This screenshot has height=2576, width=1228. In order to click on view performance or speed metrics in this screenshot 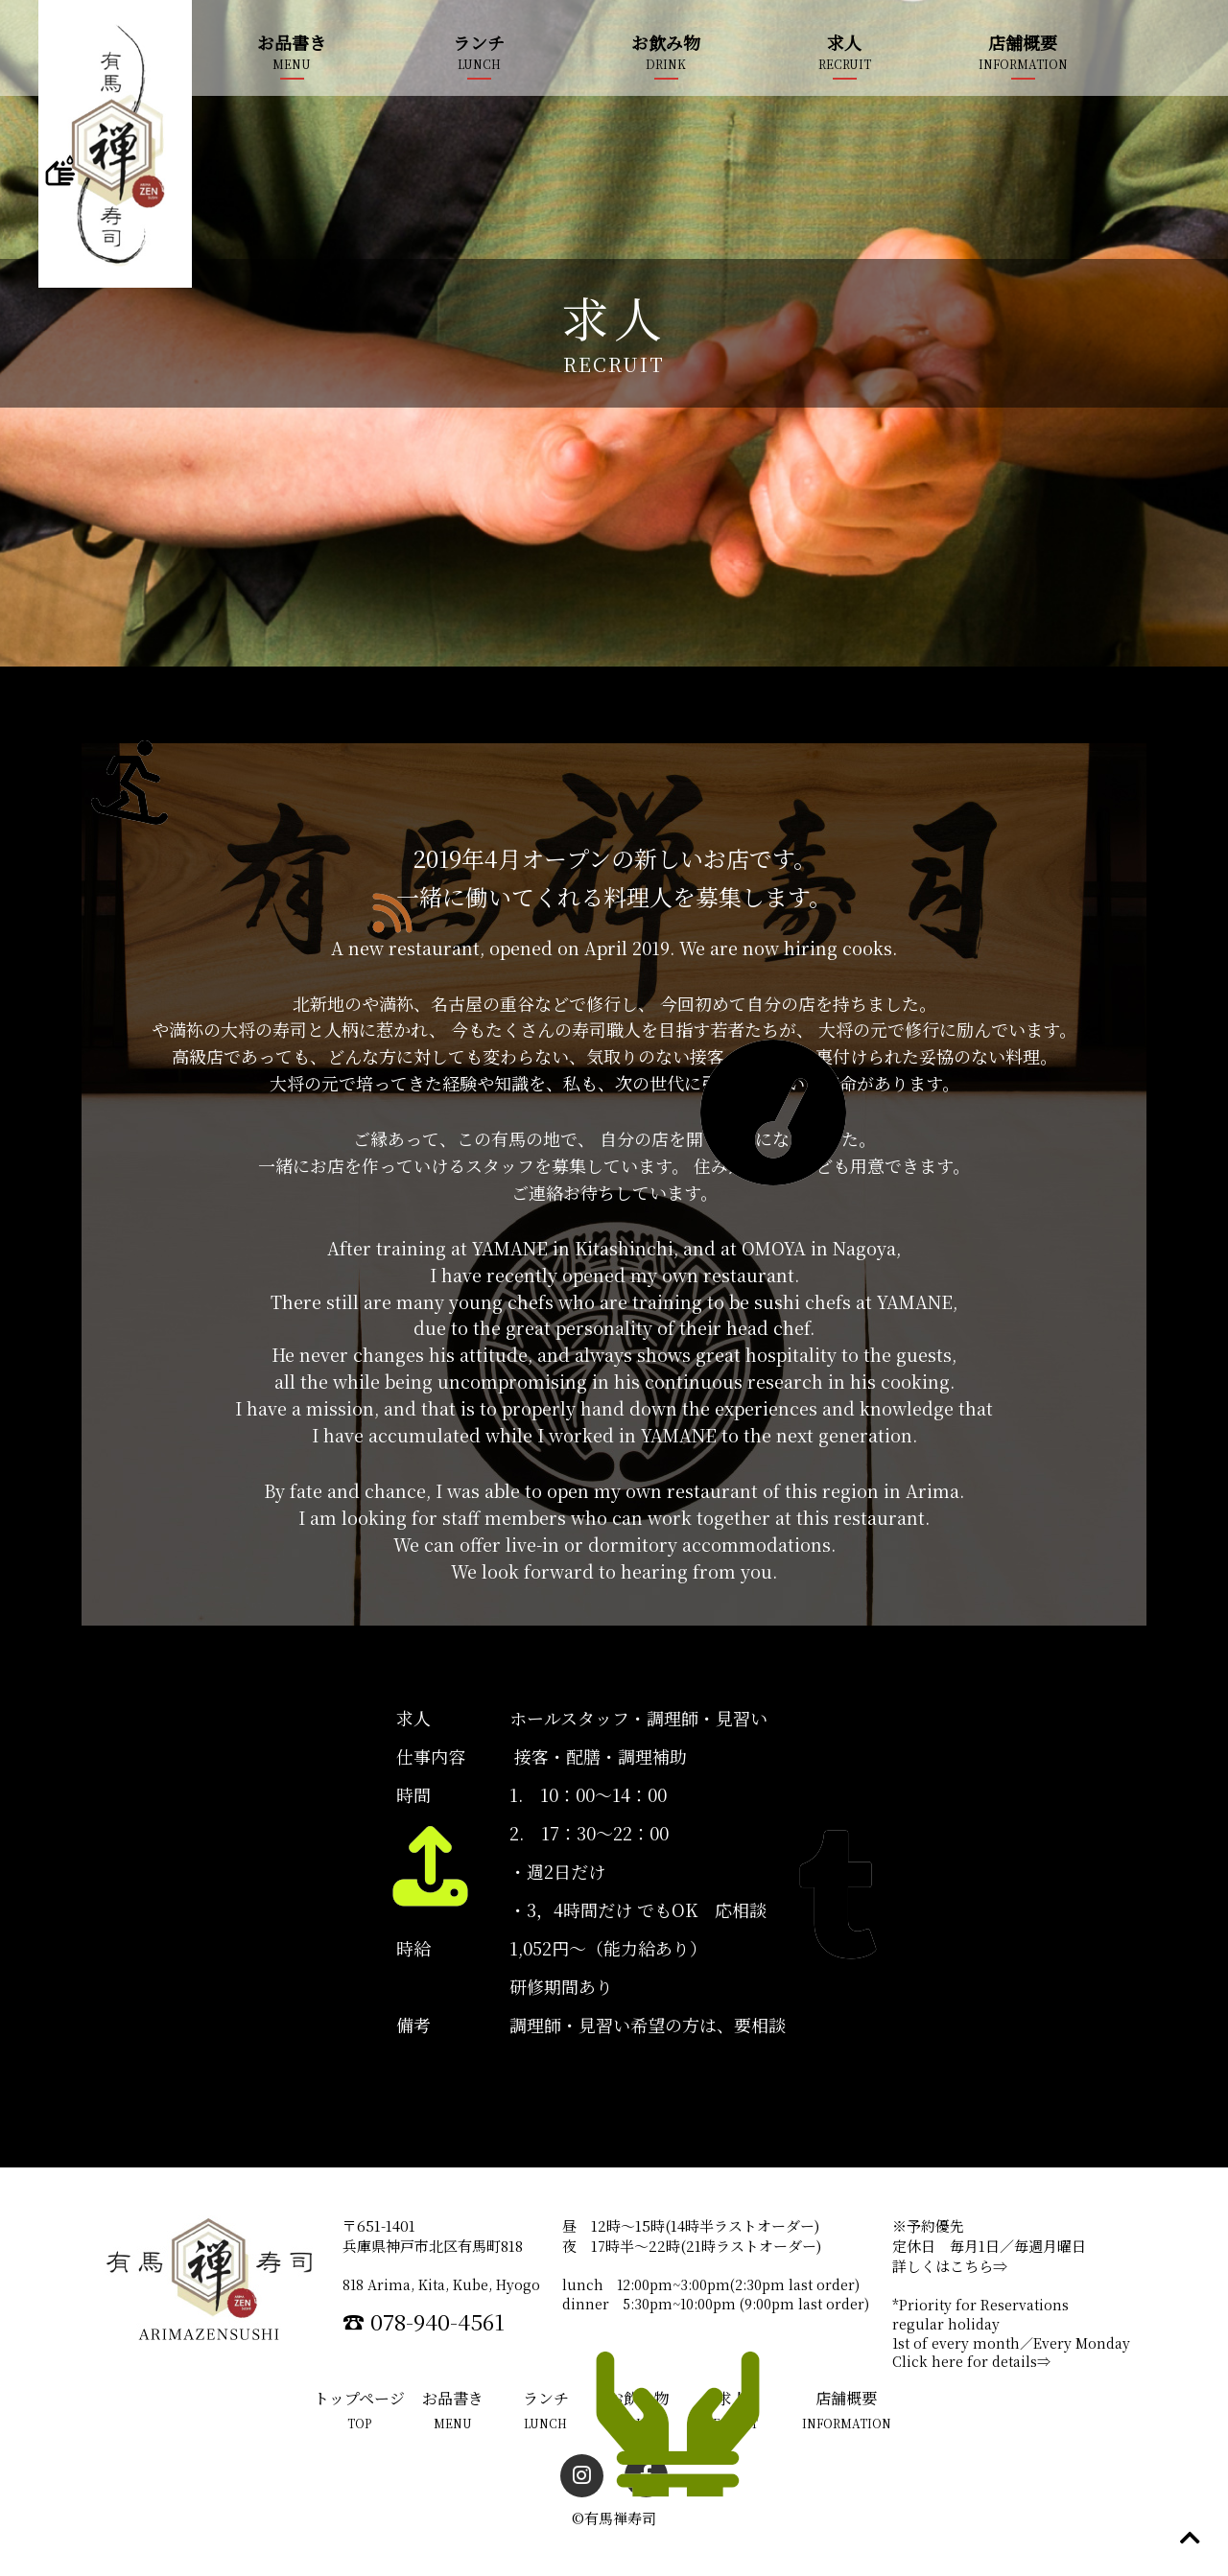, I will do `click(773, 1112)`.